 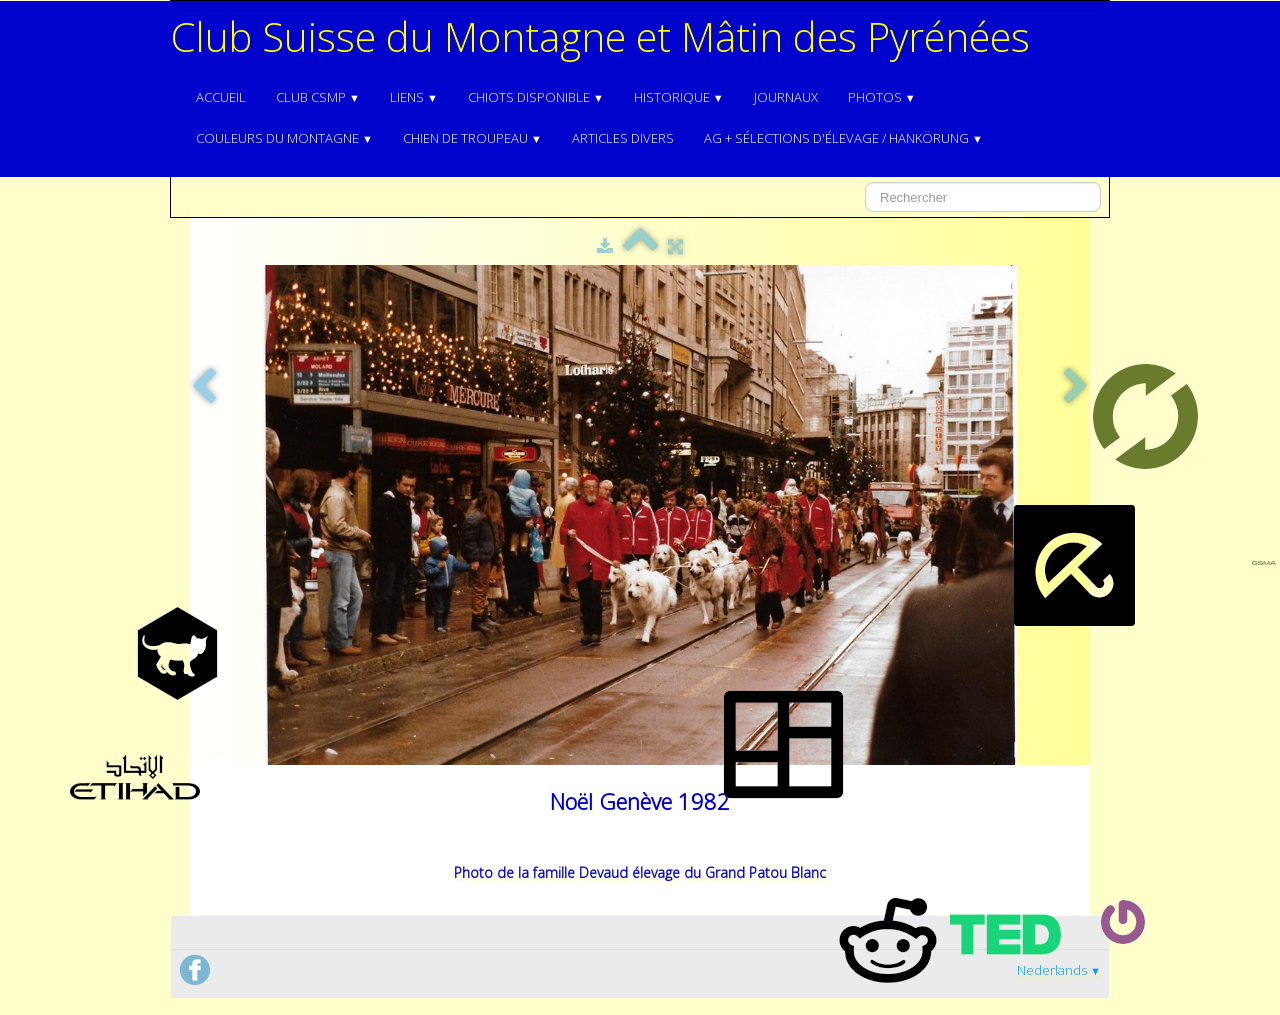 What do you see at coordinates (1123, 922) in the screenshot?
I see `link to gravatar profile settings` at bounding box center [1123, 922].